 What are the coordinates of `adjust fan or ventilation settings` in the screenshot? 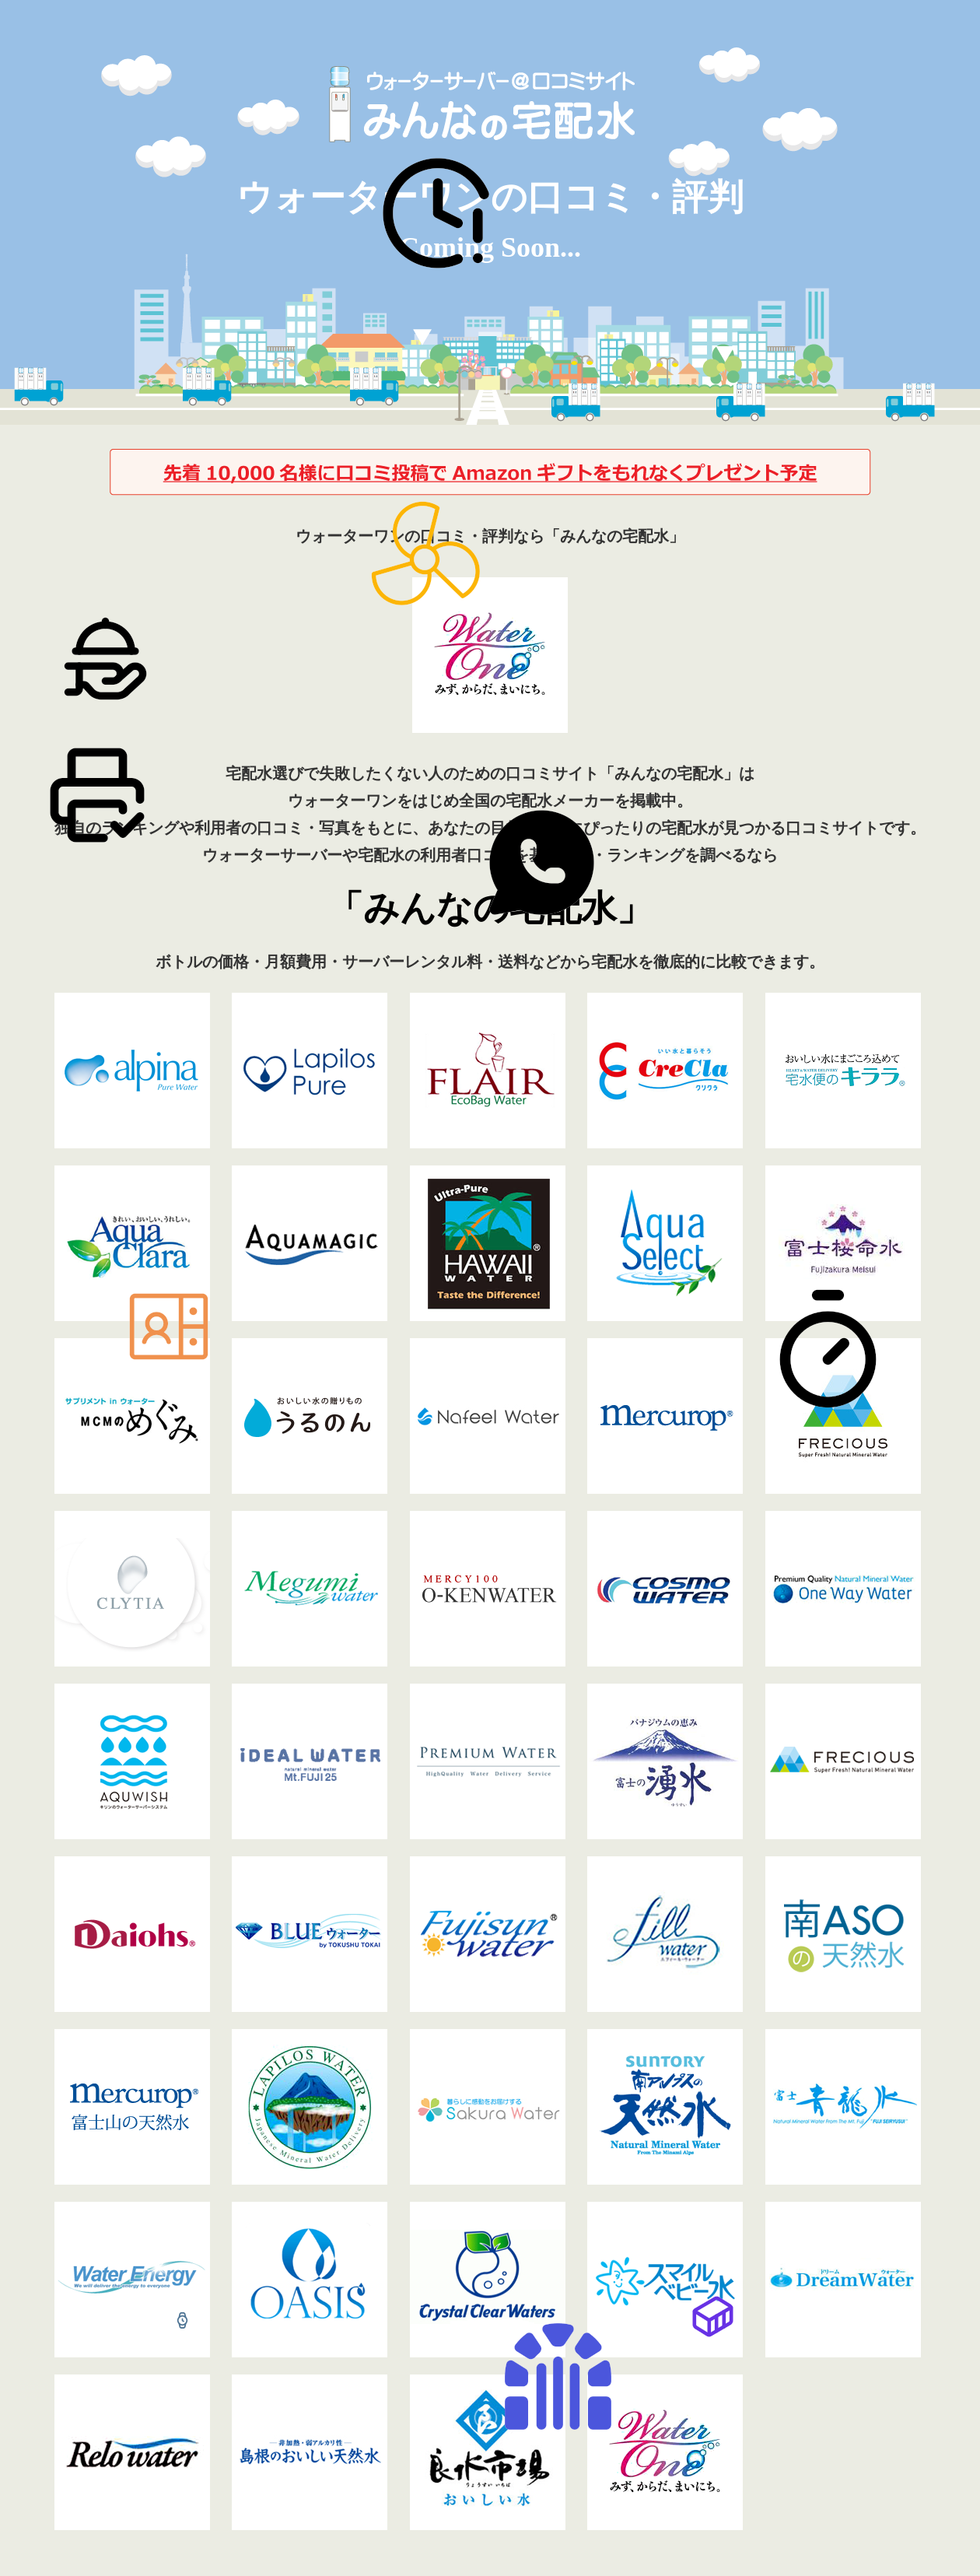 It's located at (425, 559).